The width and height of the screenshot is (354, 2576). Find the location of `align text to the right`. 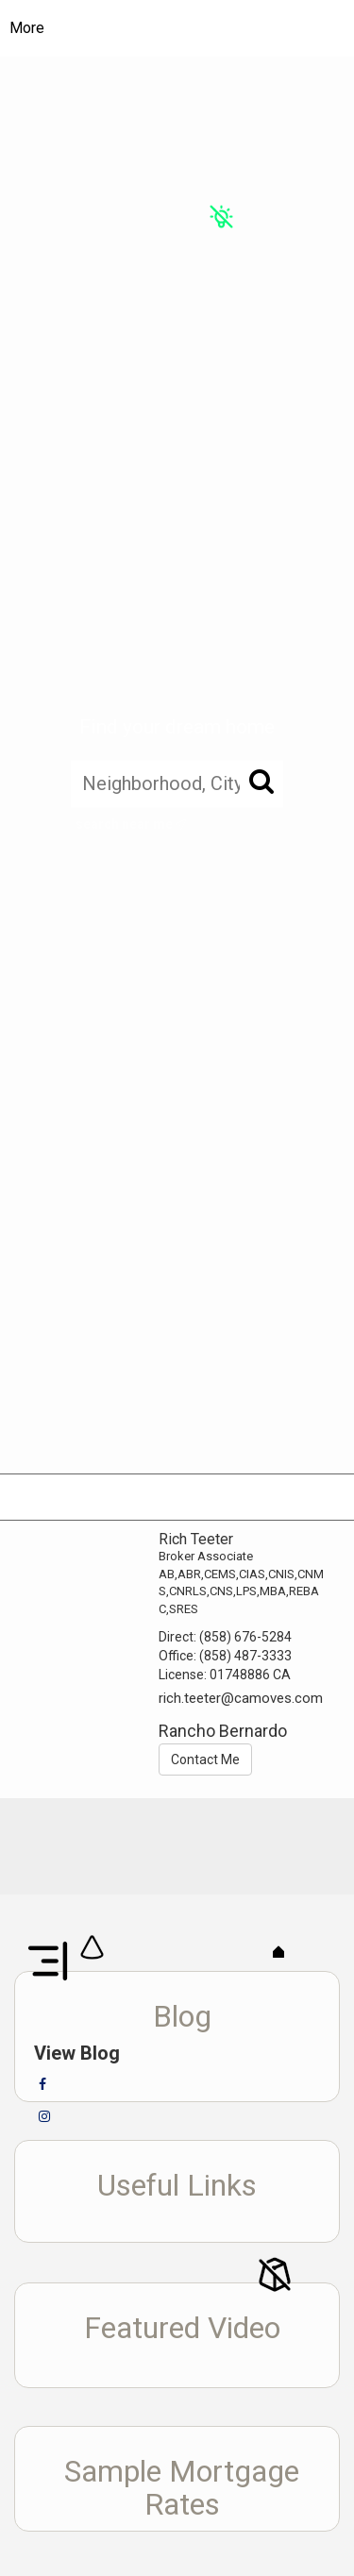

align text to the right is located at coordinates (47, 1961).